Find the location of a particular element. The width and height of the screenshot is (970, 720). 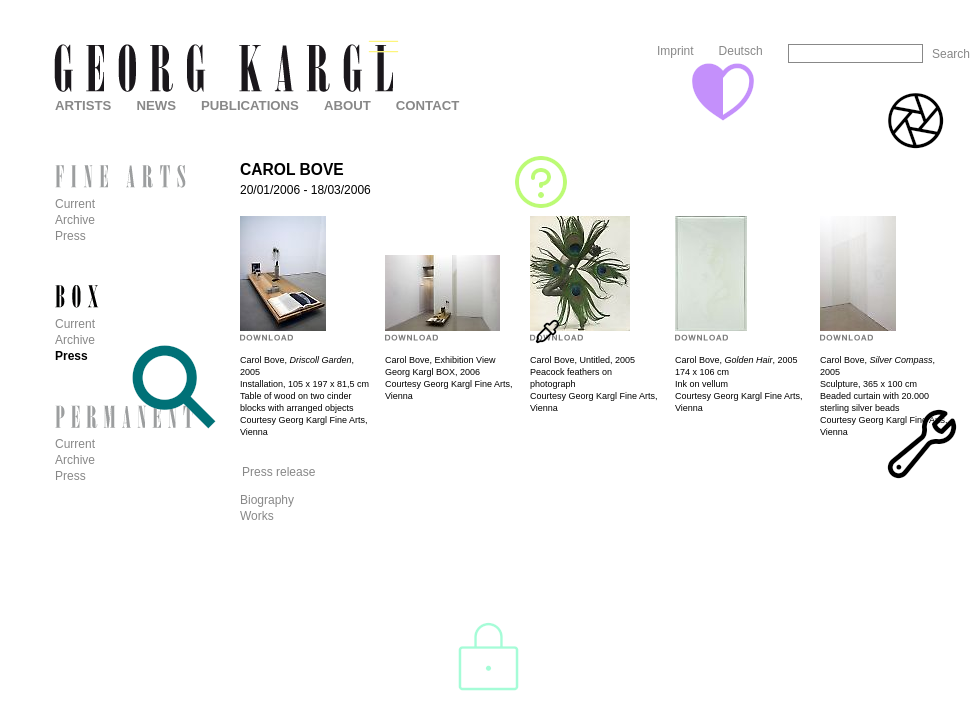

access settings or configuration options is located at coordinates (922, 444).